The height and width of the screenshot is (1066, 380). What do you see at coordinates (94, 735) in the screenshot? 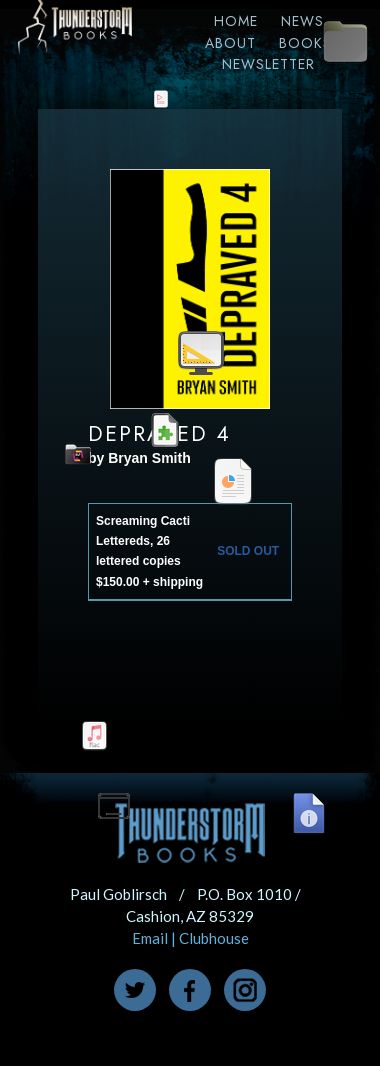
I see `a flac audio file` at bounding box center [94, 735].